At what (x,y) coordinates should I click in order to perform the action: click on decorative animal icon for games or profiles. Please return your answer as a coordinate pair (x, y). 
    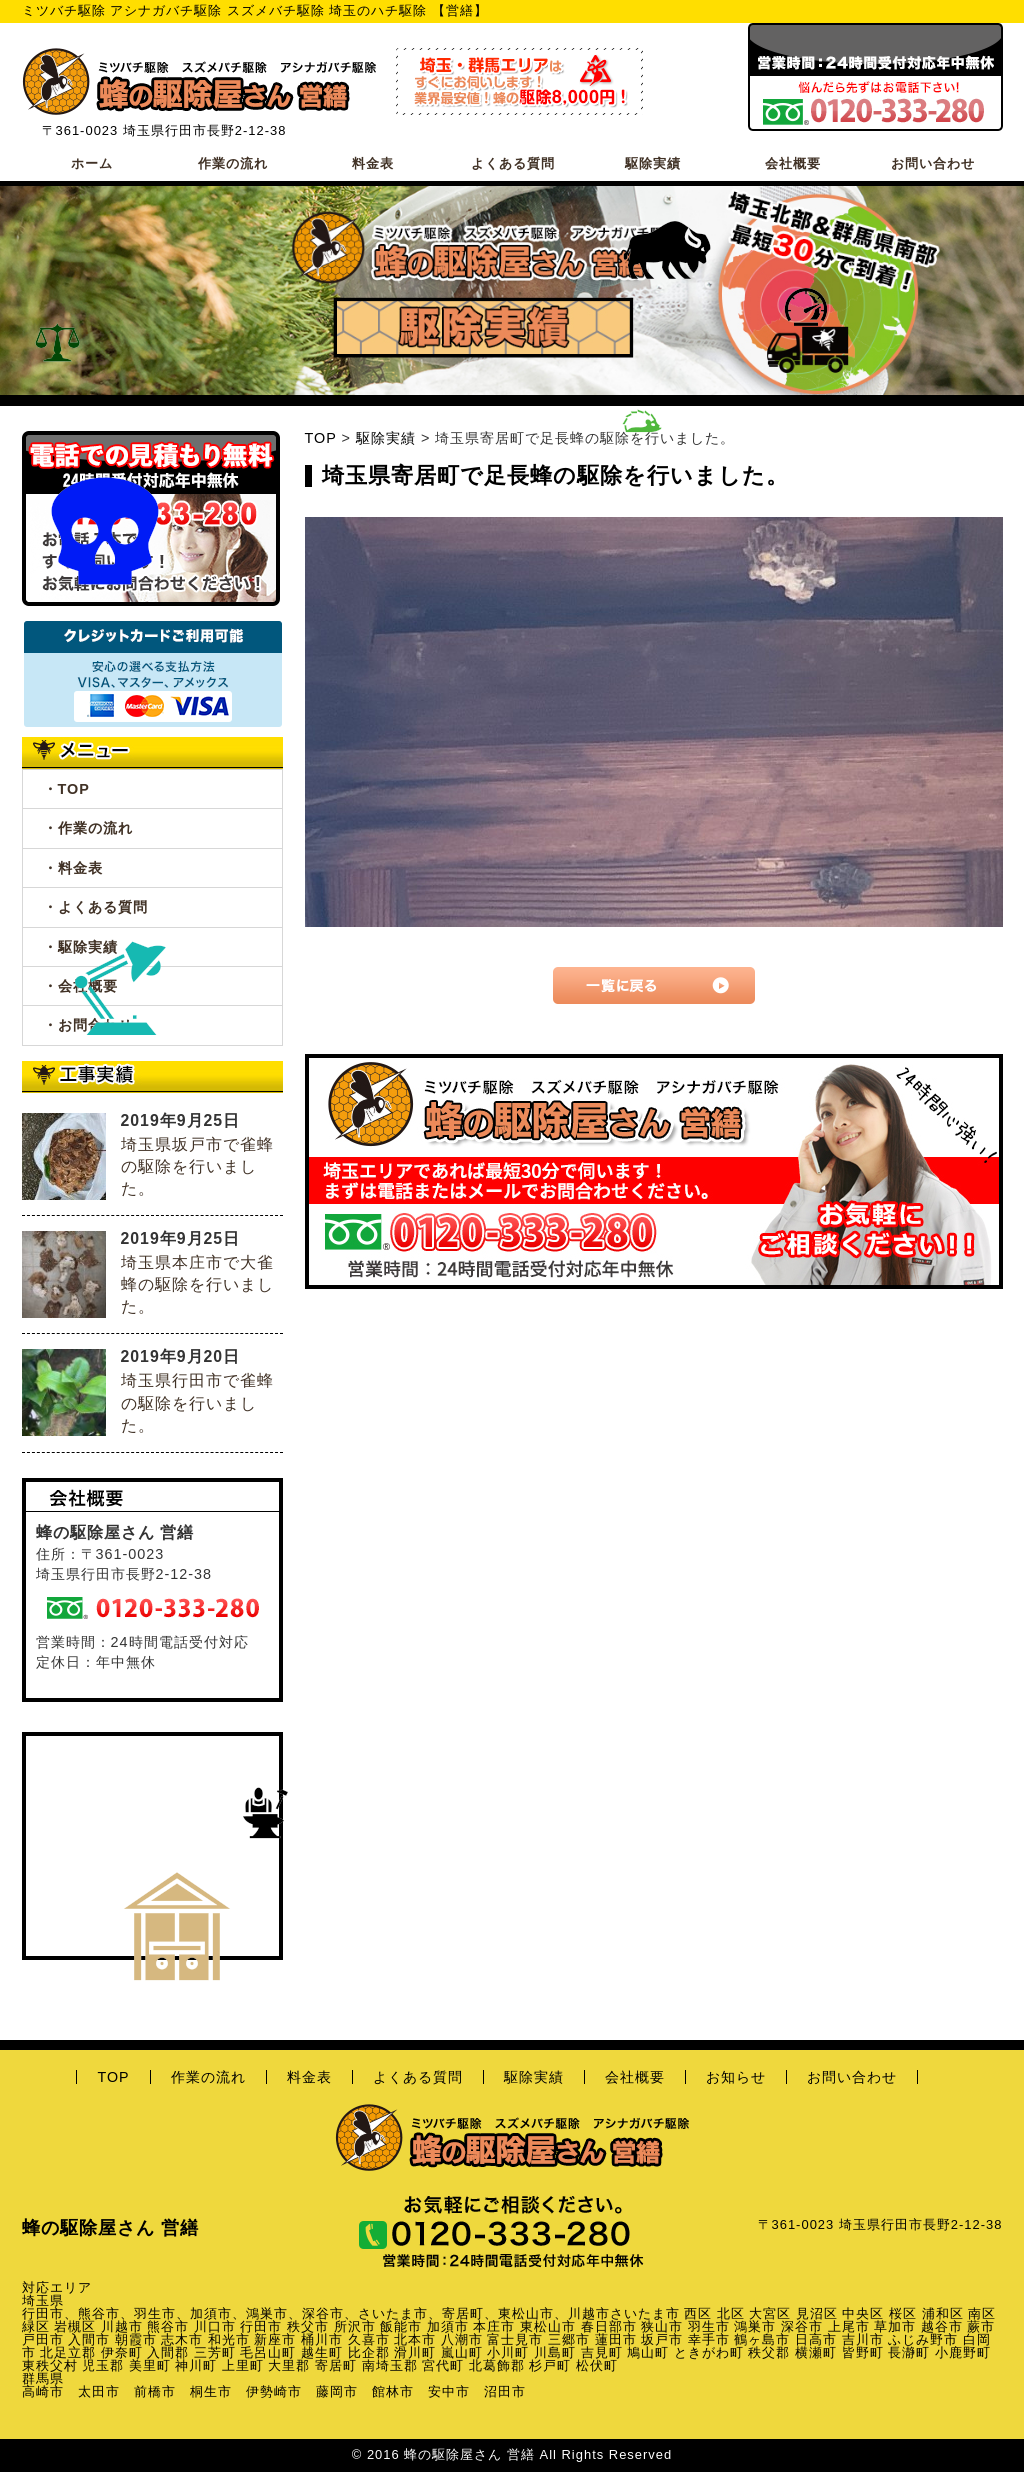
    Looking at the image, I should click on (642, 421).